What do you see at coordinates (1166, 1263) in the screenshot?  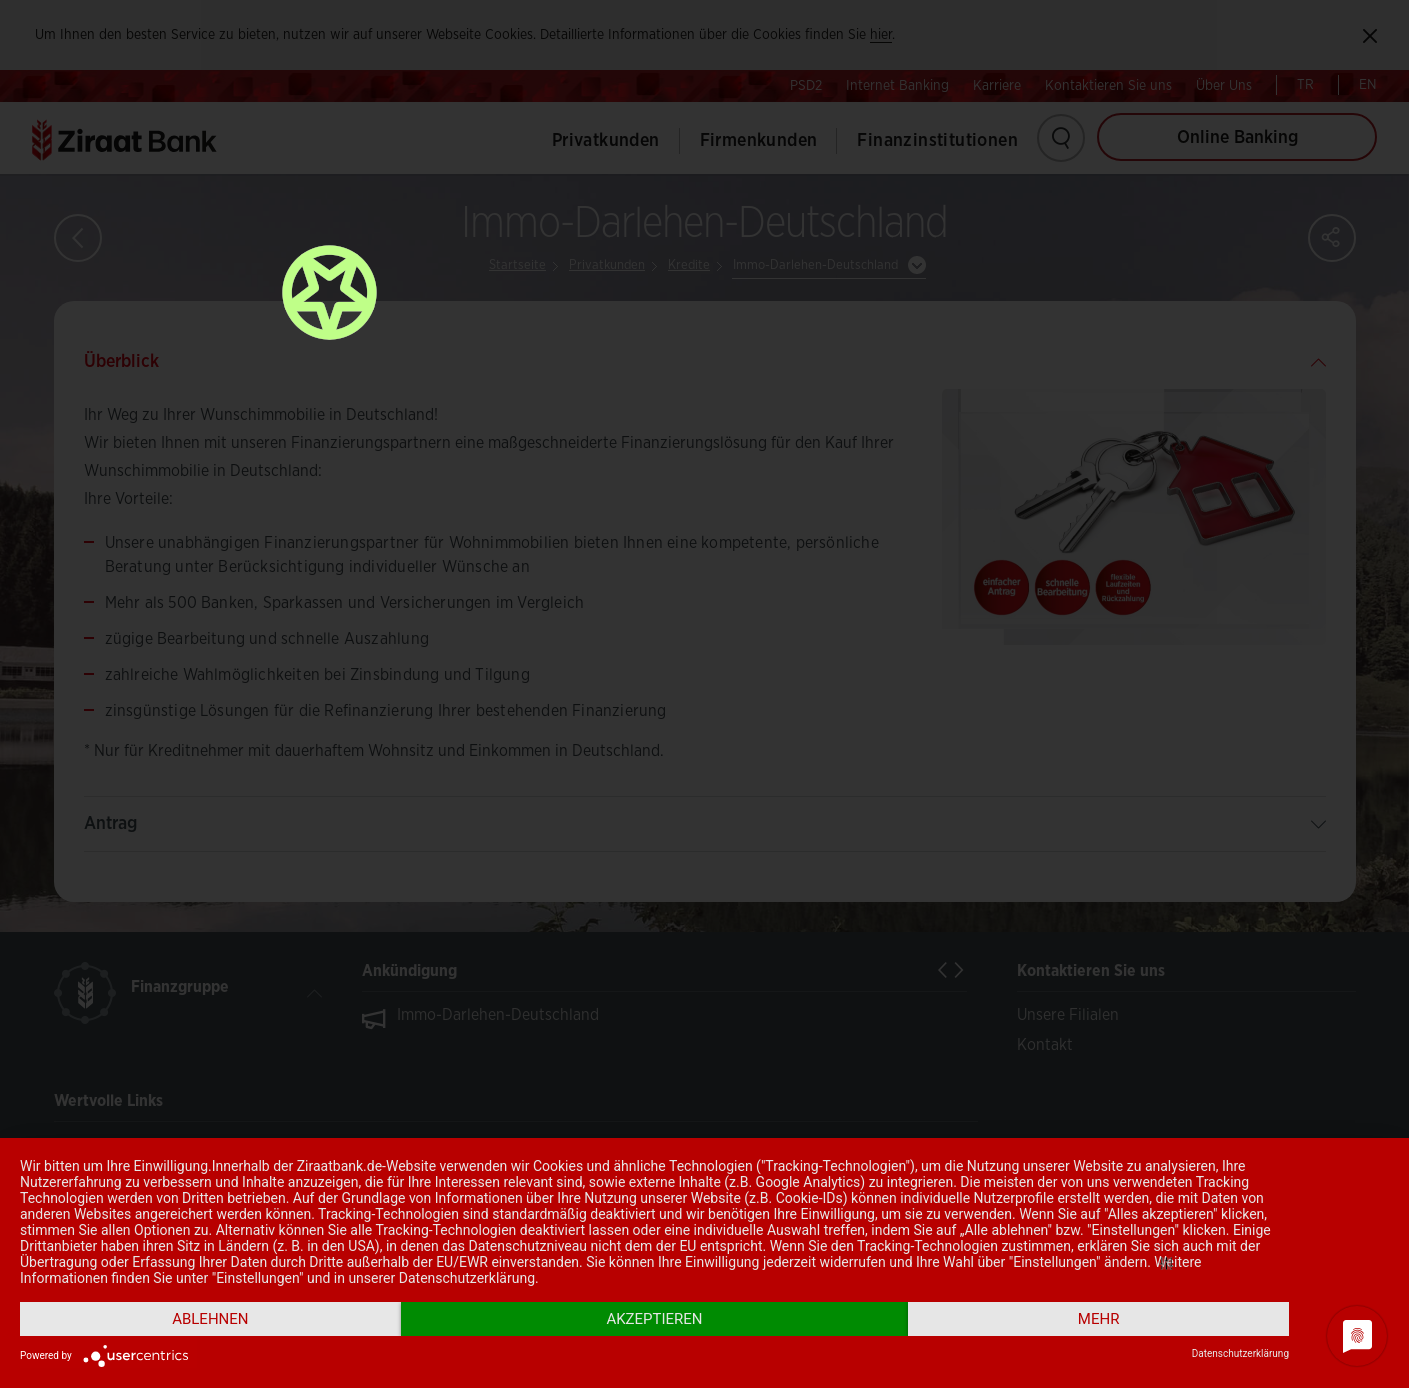 I see `adjust settings or preferences` at bounding box center [1166, 1263].